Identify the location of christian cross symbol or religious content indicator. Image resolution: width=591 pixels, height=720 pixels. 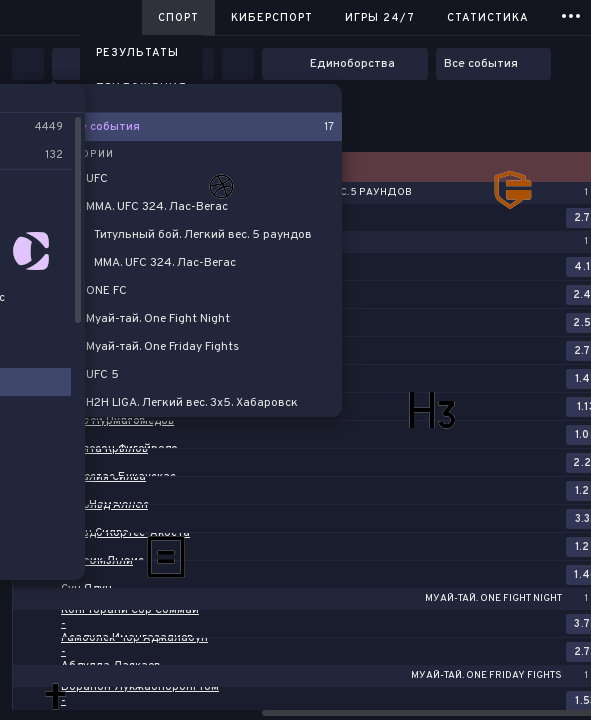
(55, 696).